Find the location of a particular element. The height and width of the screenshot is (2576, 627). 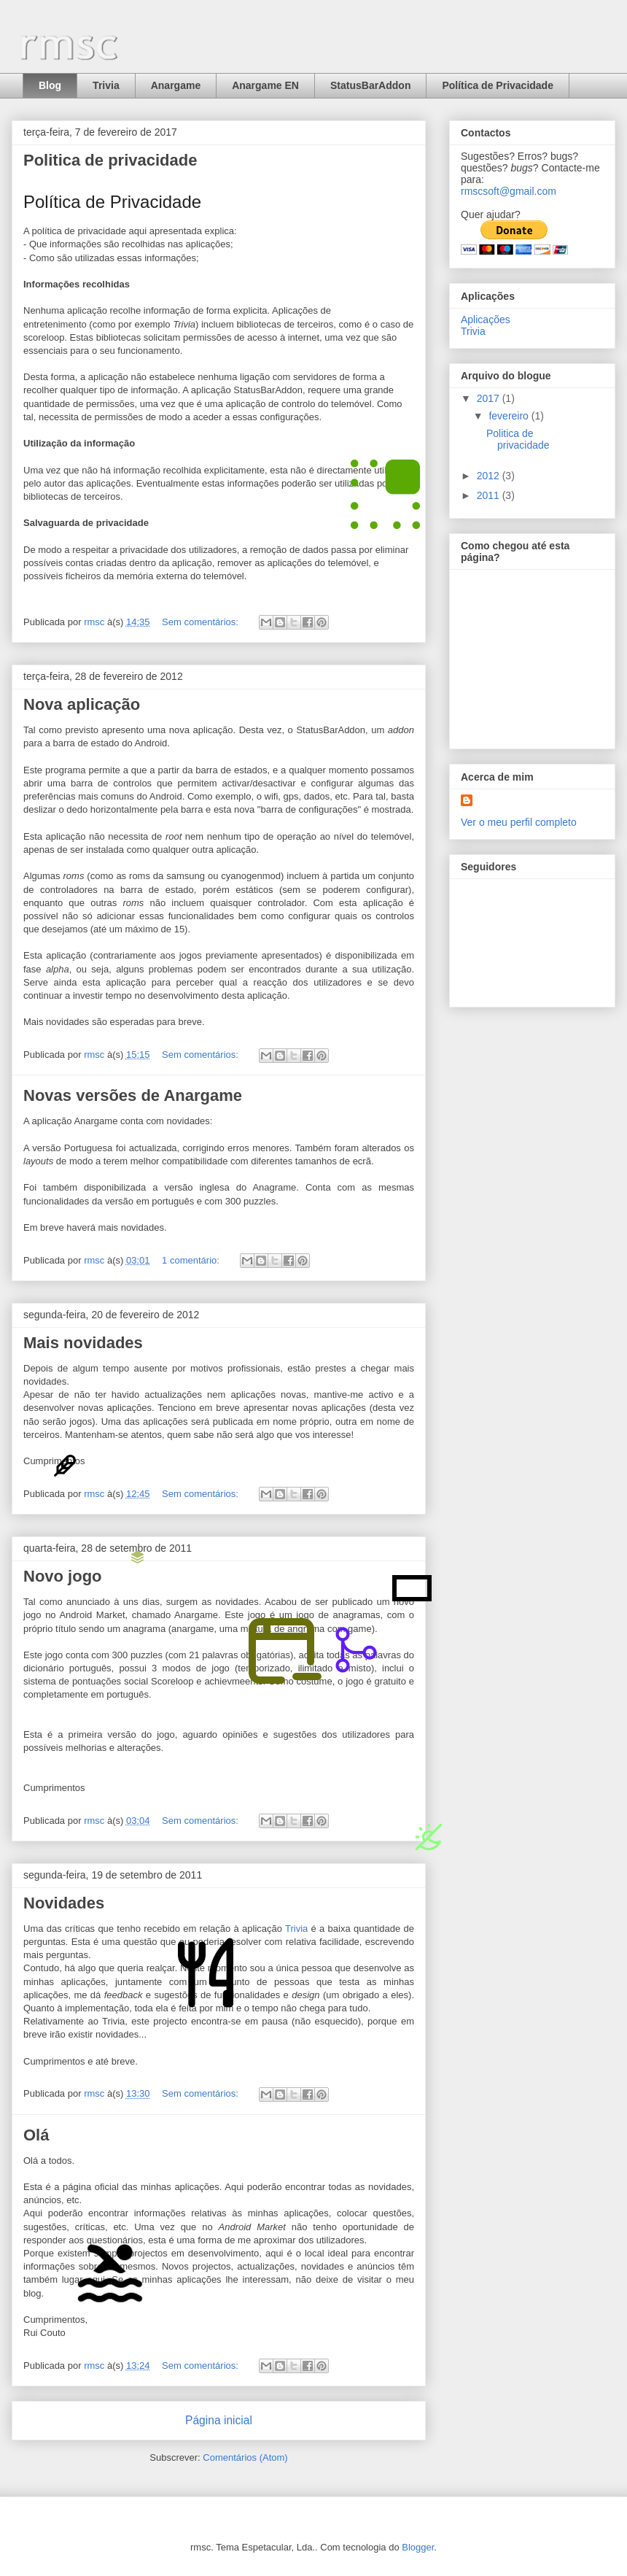

toggle between light and dark mode is located at coordinates (429, 1837).